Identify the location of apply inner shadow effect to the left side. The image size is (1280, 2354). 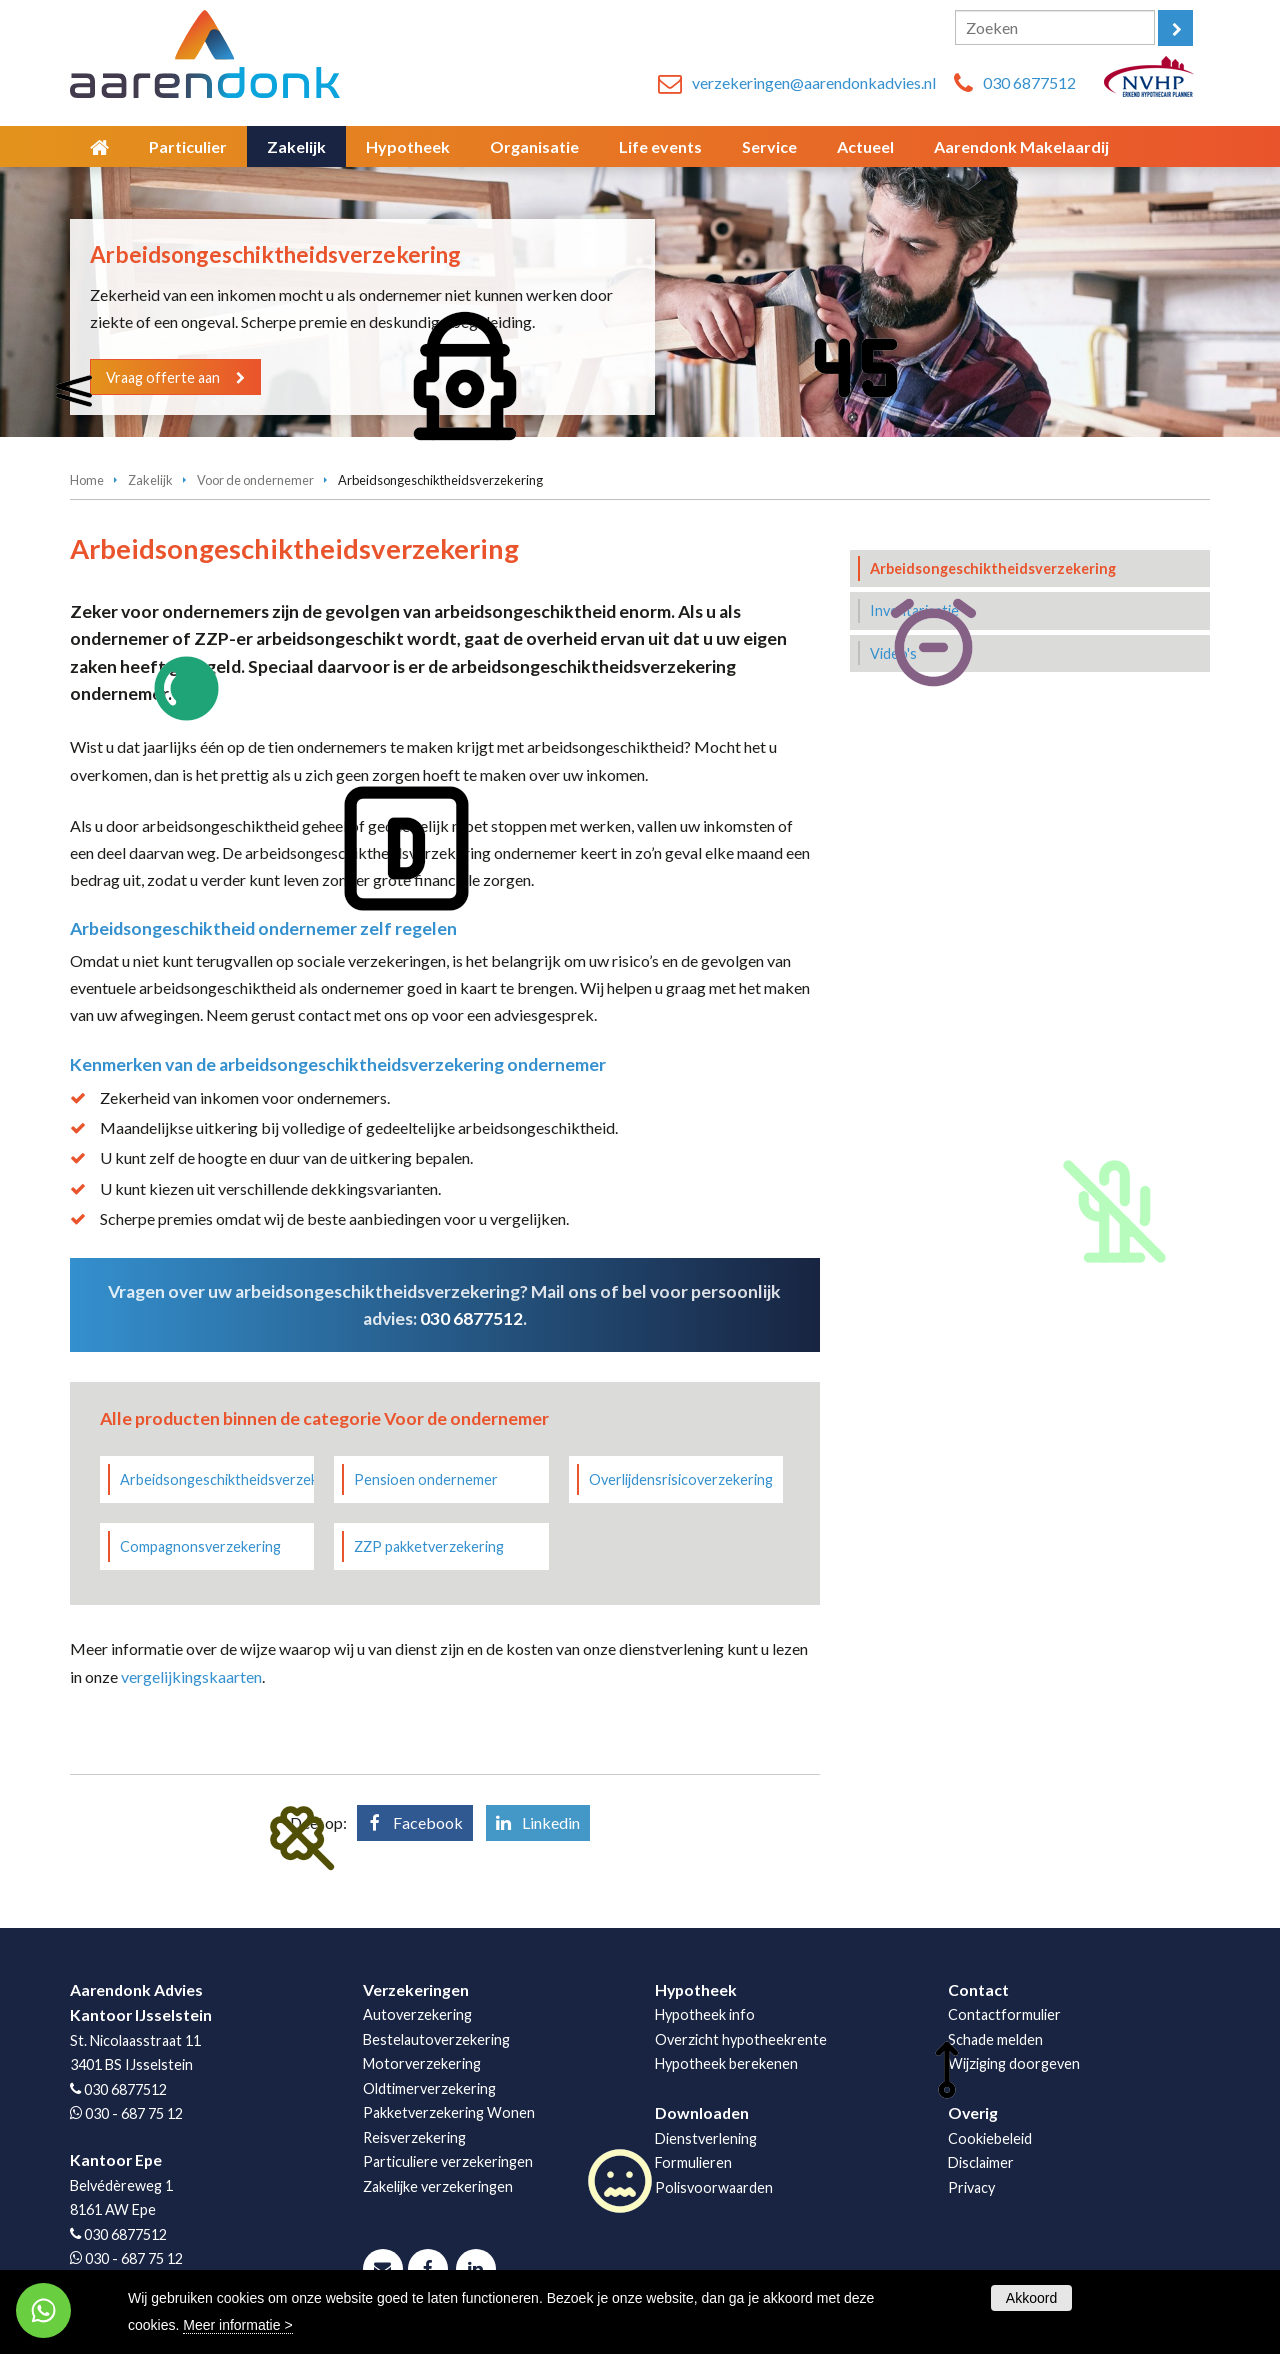
(186, 688).